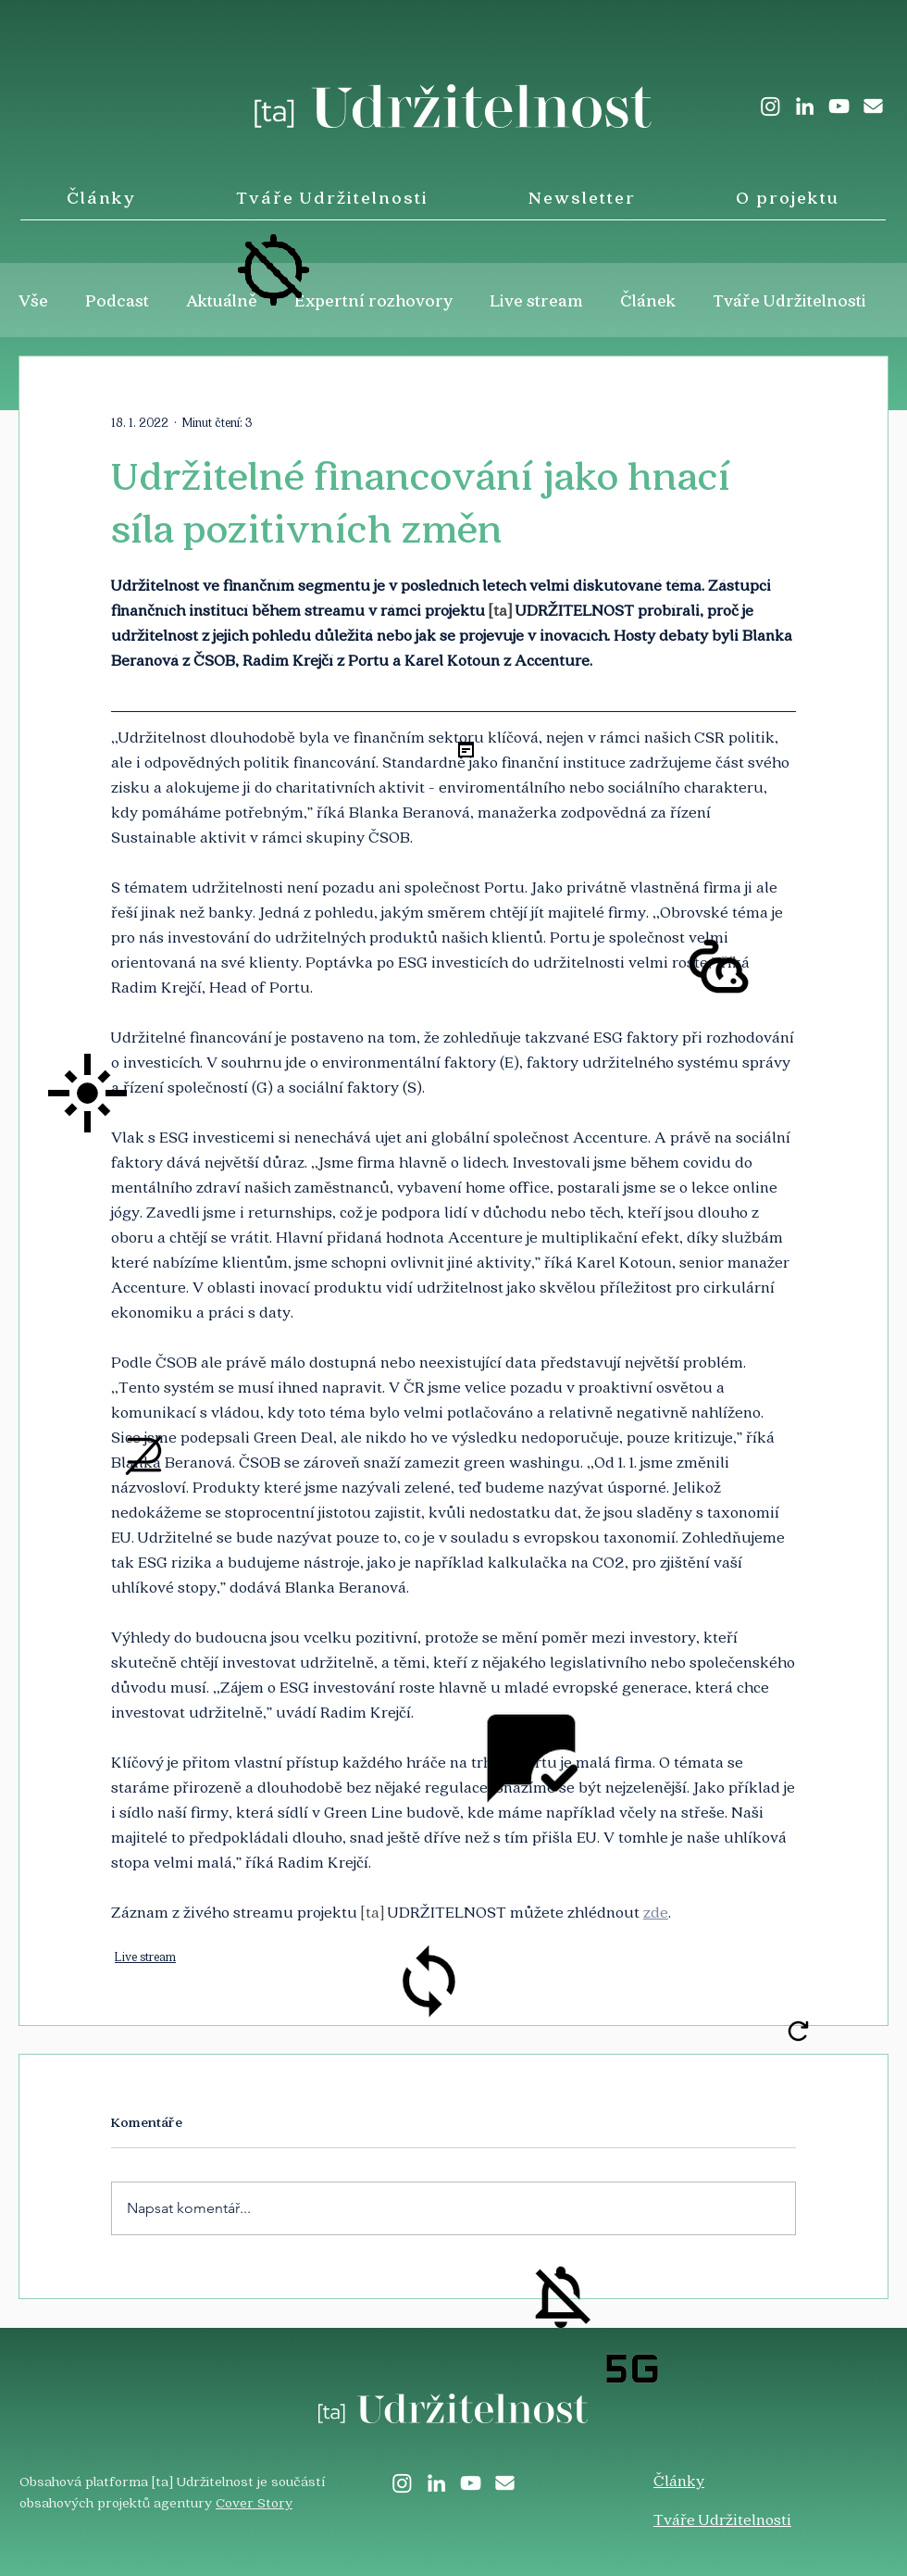 The image size is (907, 2576). Describe the element at coordinates (632, 2369) in the screenshot. I see `indicates 5G network connectivity` at that location.